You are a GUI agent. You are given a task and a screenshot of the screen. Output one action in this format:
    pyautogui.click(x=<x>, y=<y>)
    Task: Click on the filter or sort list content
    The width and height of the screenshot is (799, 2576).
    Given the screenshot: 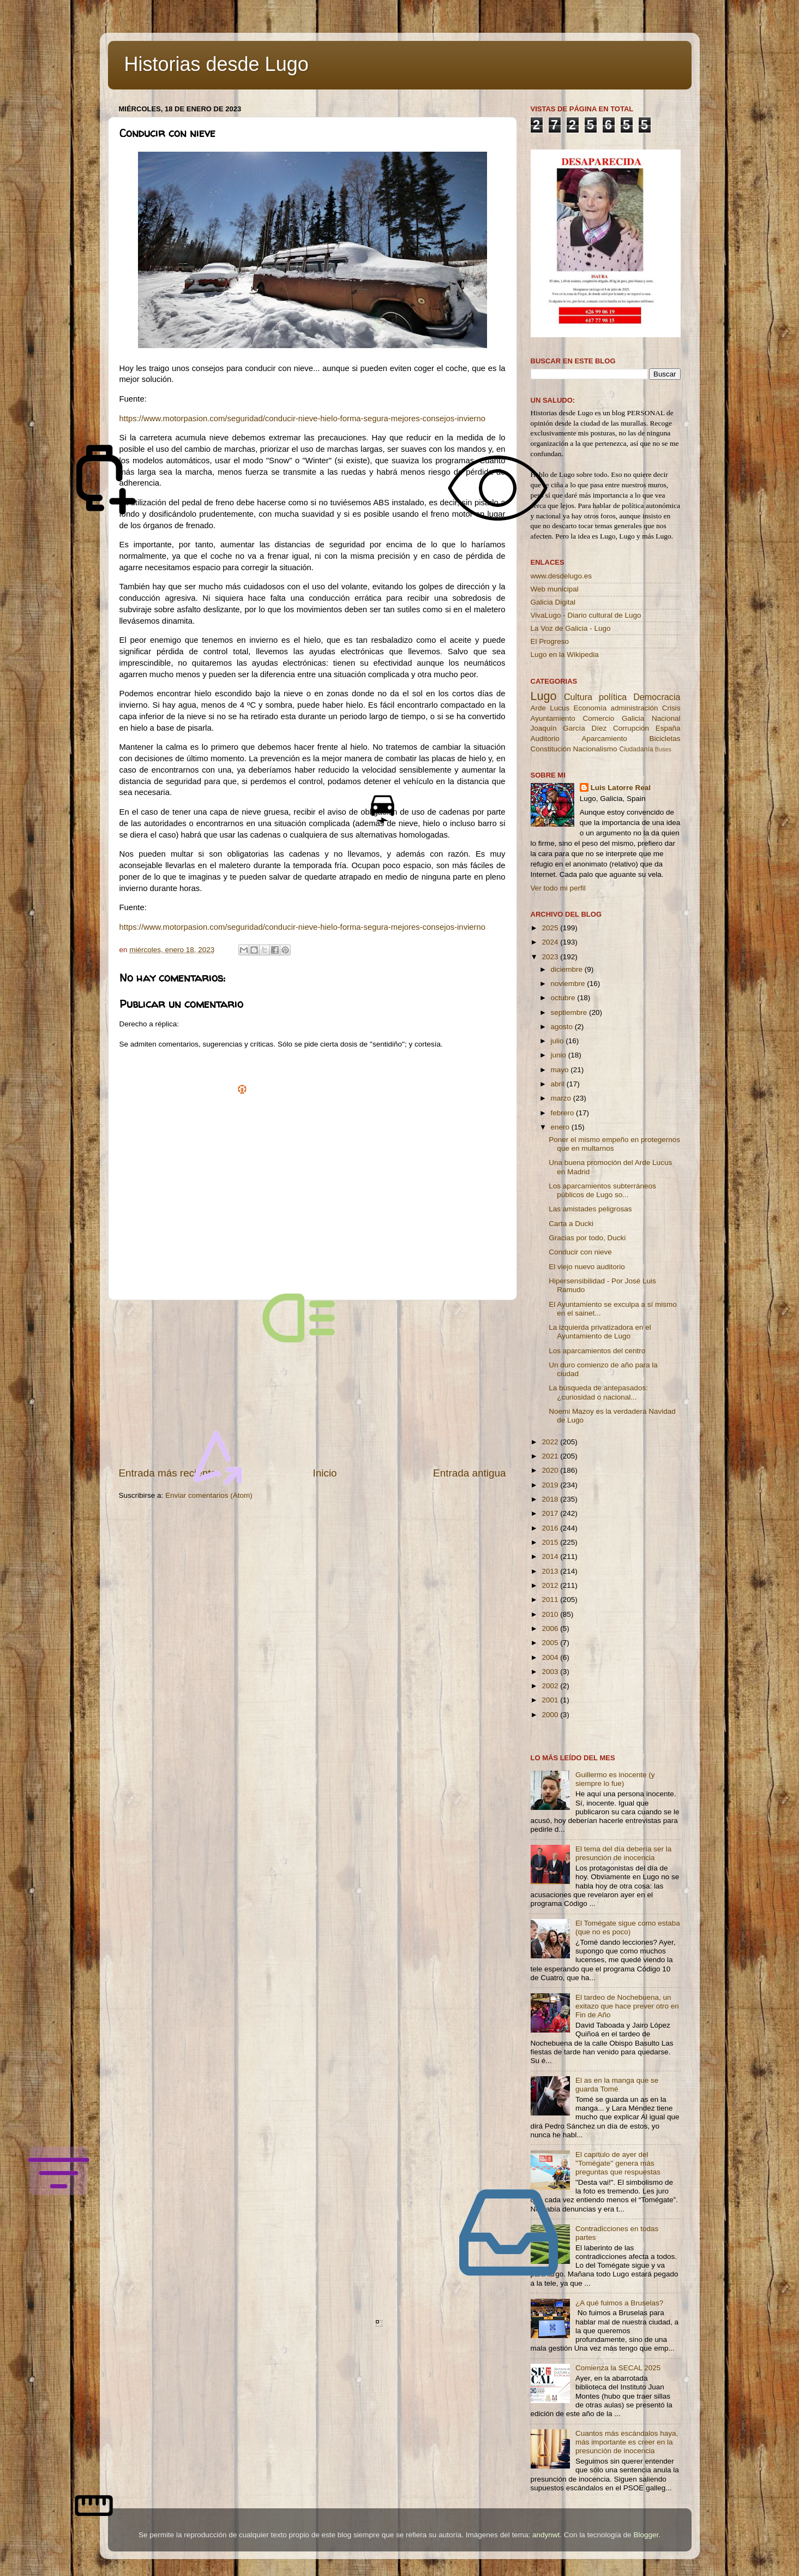 What is the action you would take?
    pyautogui.click(x=58, y=2171)
    